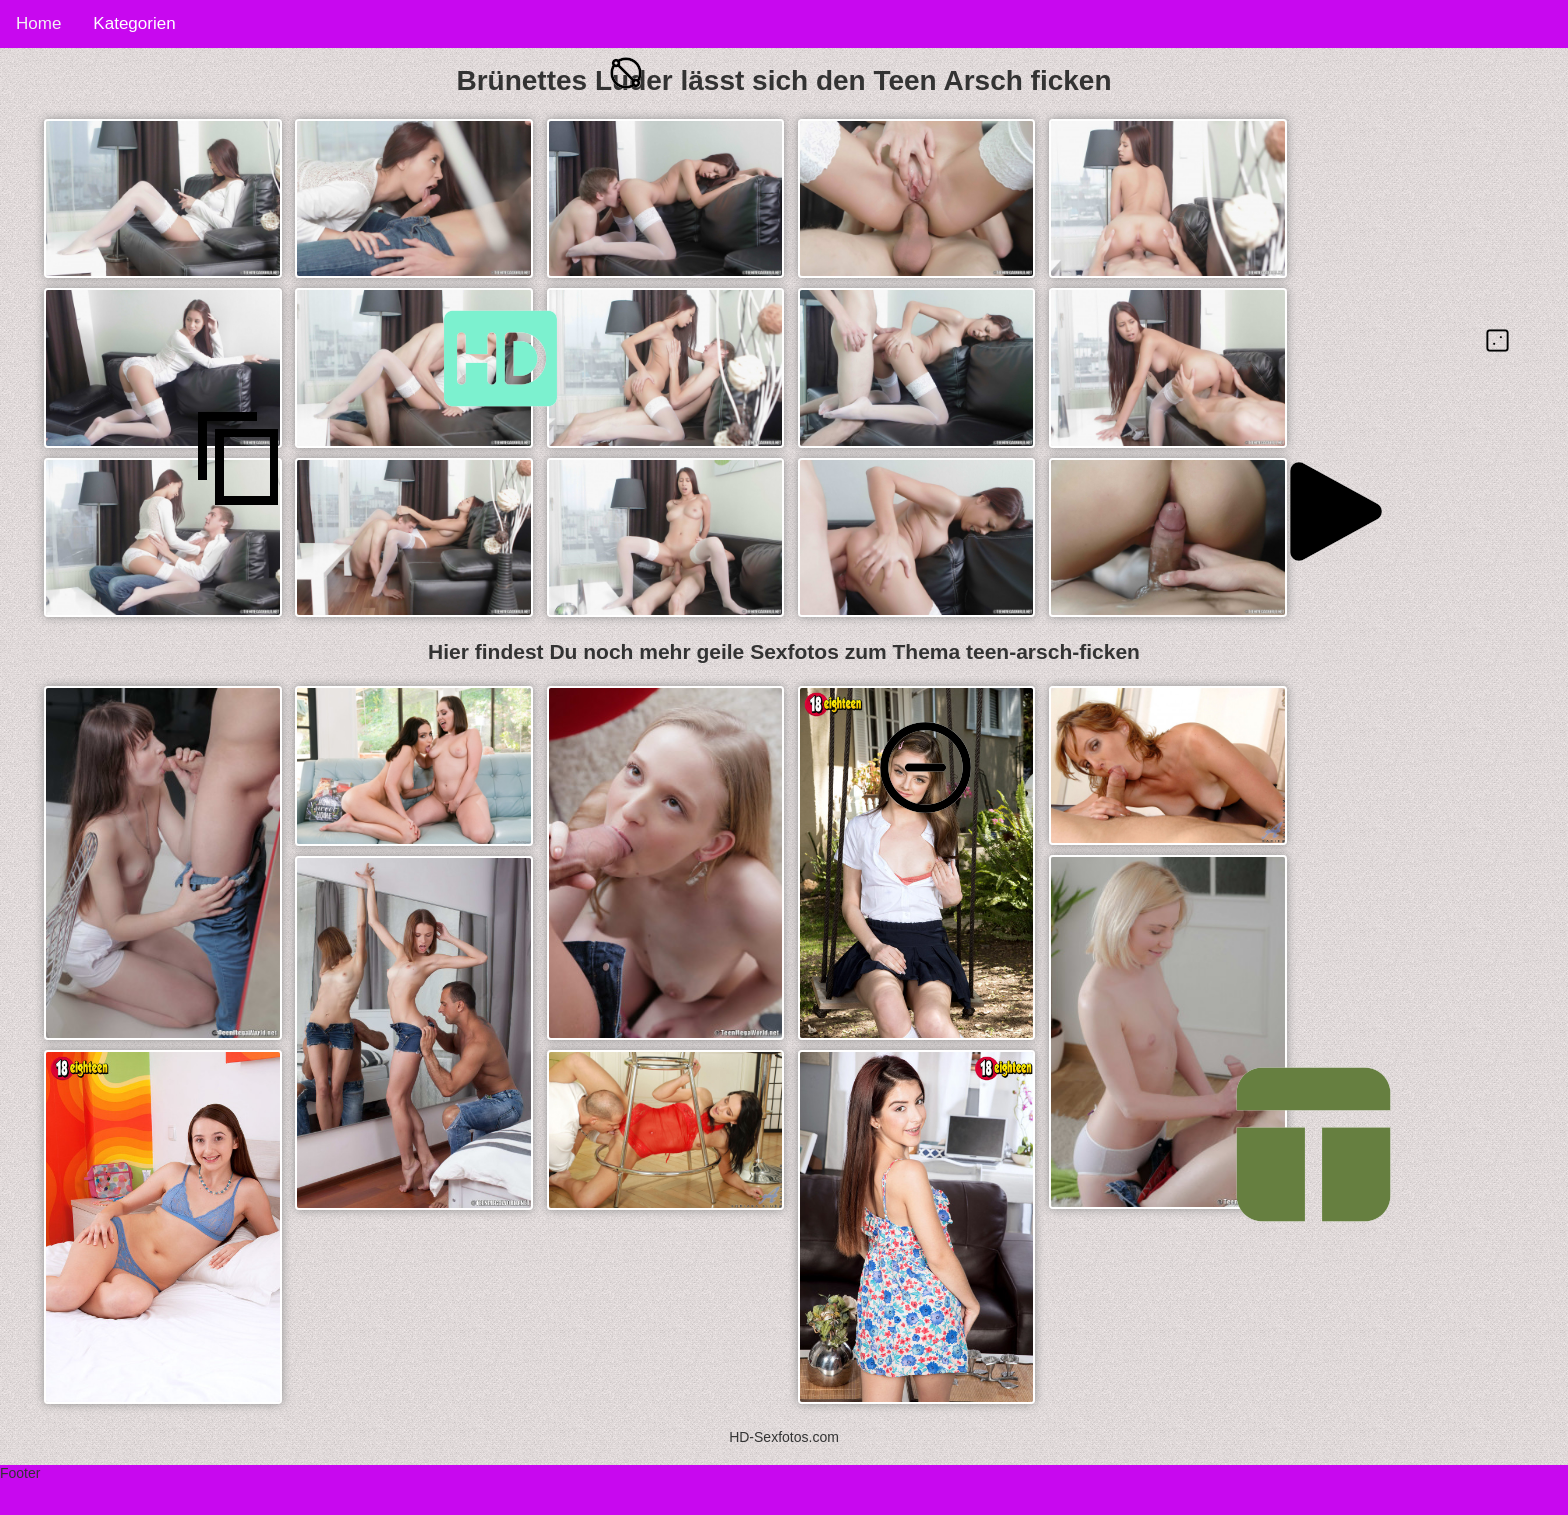 Image resolution: width=1568 pixels, height=1515 pixels. Describe the element at coordinates (1313, 1144) in the screenshot. I see `change page layout or view` at that location.